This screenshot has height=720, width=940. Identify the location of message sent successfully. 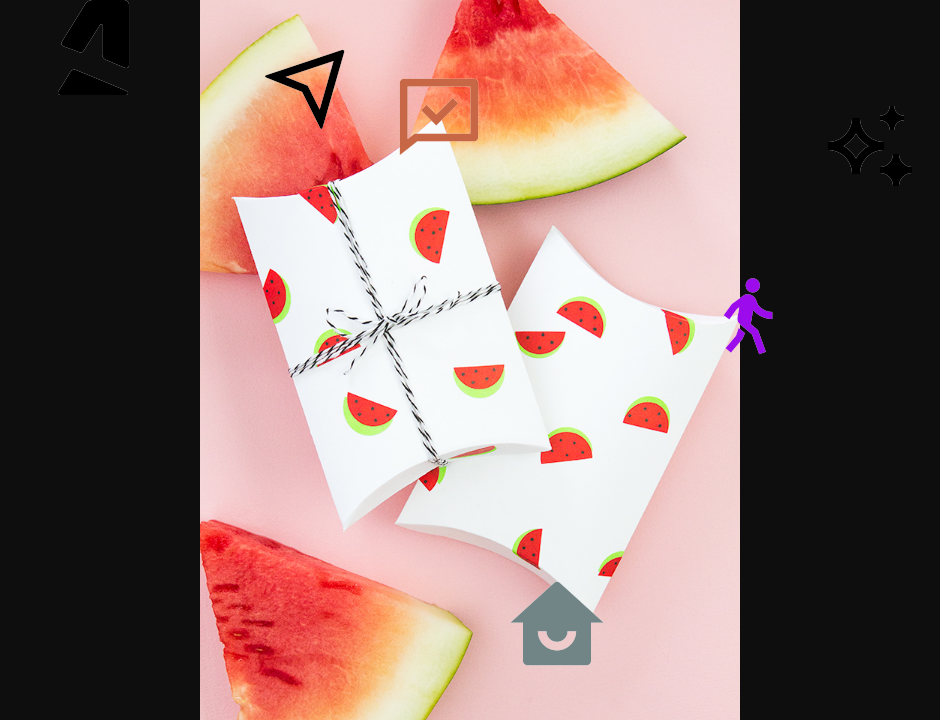
(439, 114).